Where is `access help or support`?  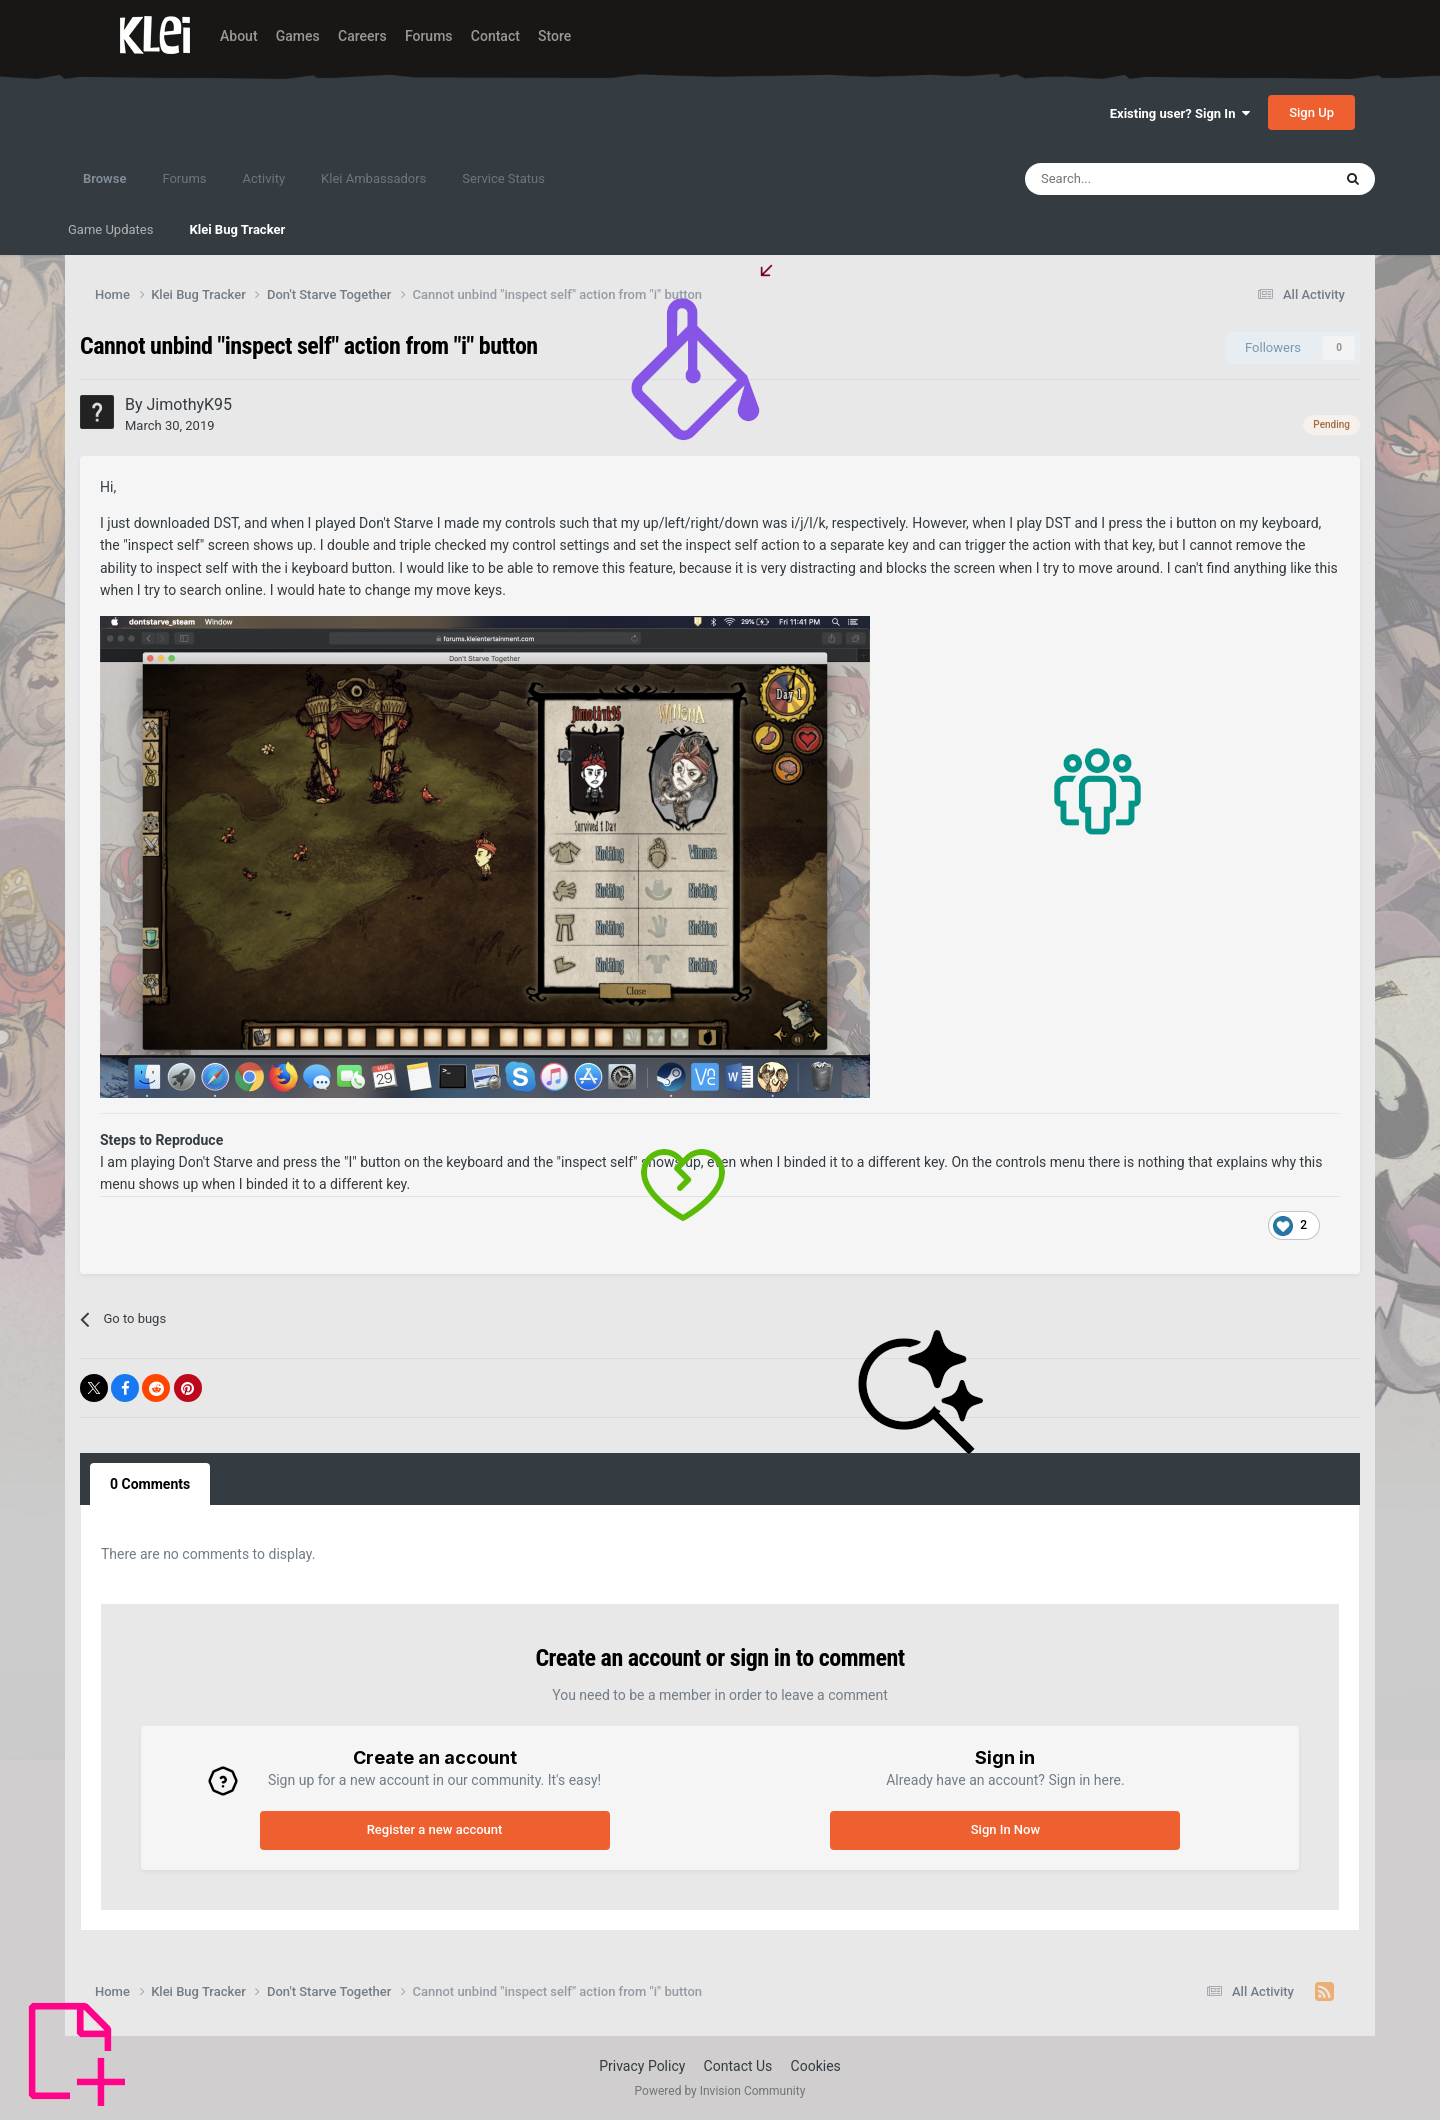
access help or support is located at coordinates (223, 1781).